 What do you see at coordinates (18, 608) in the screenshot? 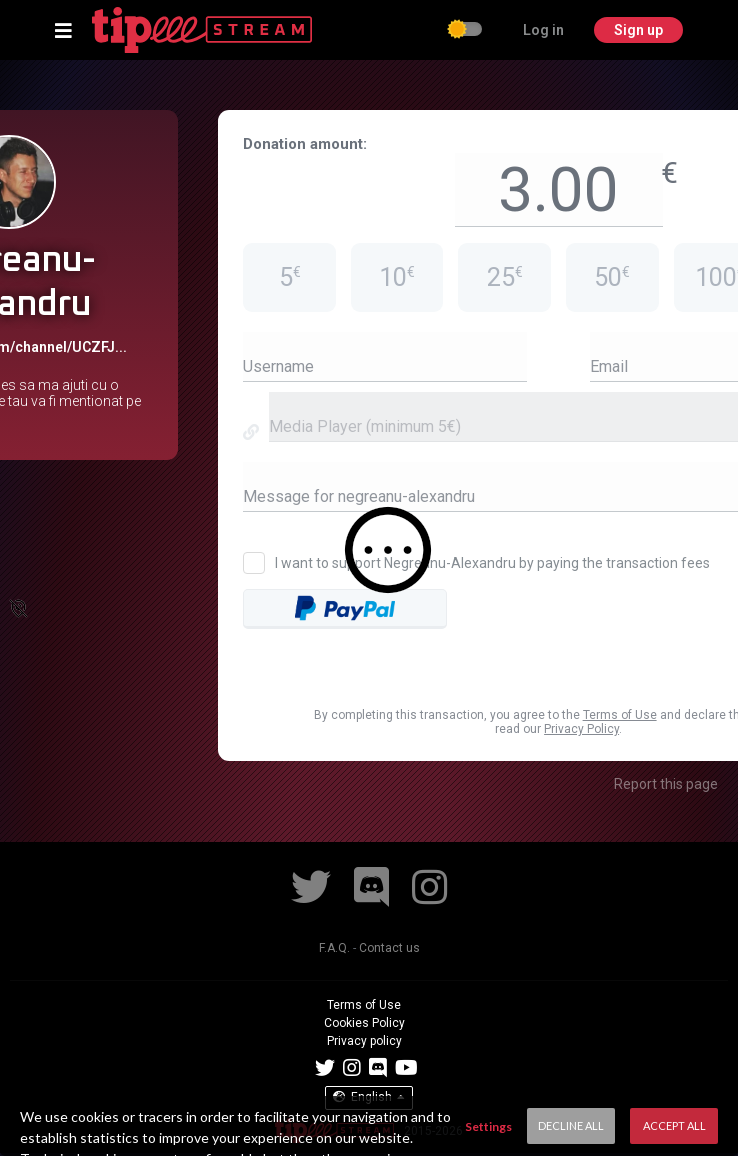
I see `disable location services` at bounding box center [18, 608].